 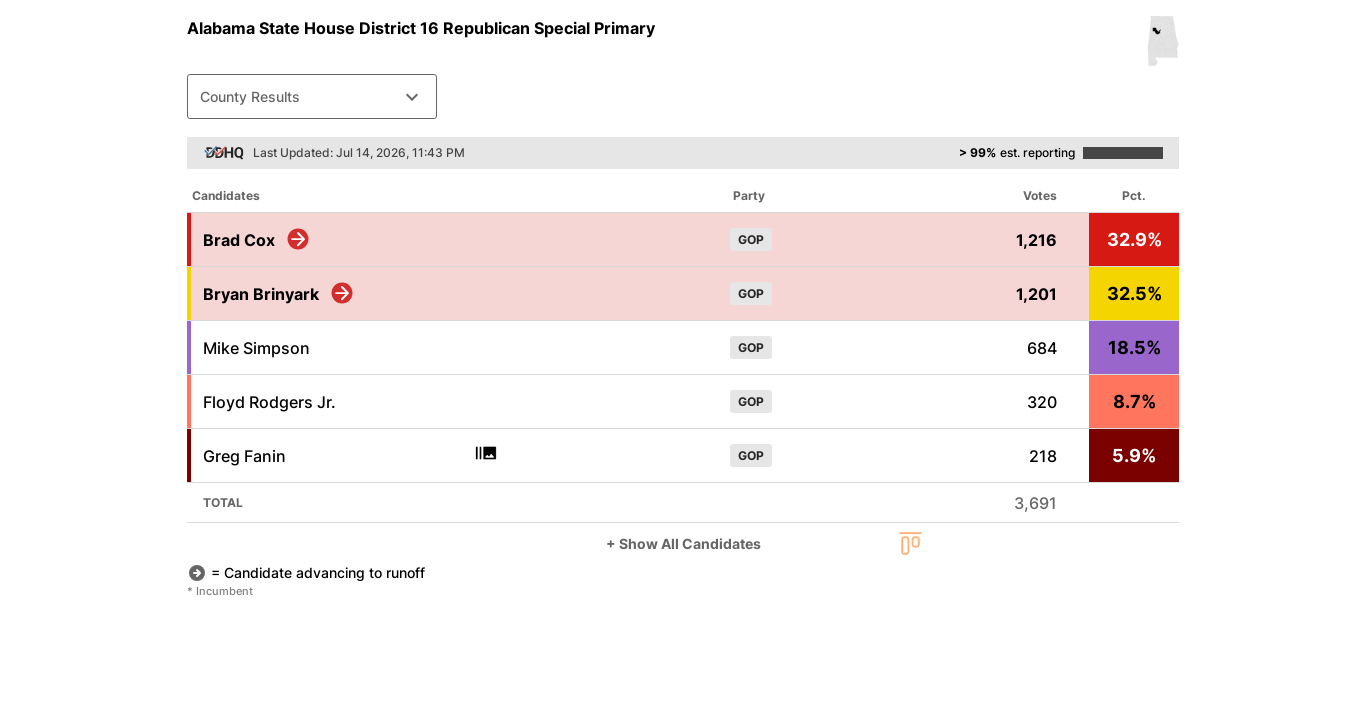 I want to click on align items to the top edge, so click(x=910, y=543).